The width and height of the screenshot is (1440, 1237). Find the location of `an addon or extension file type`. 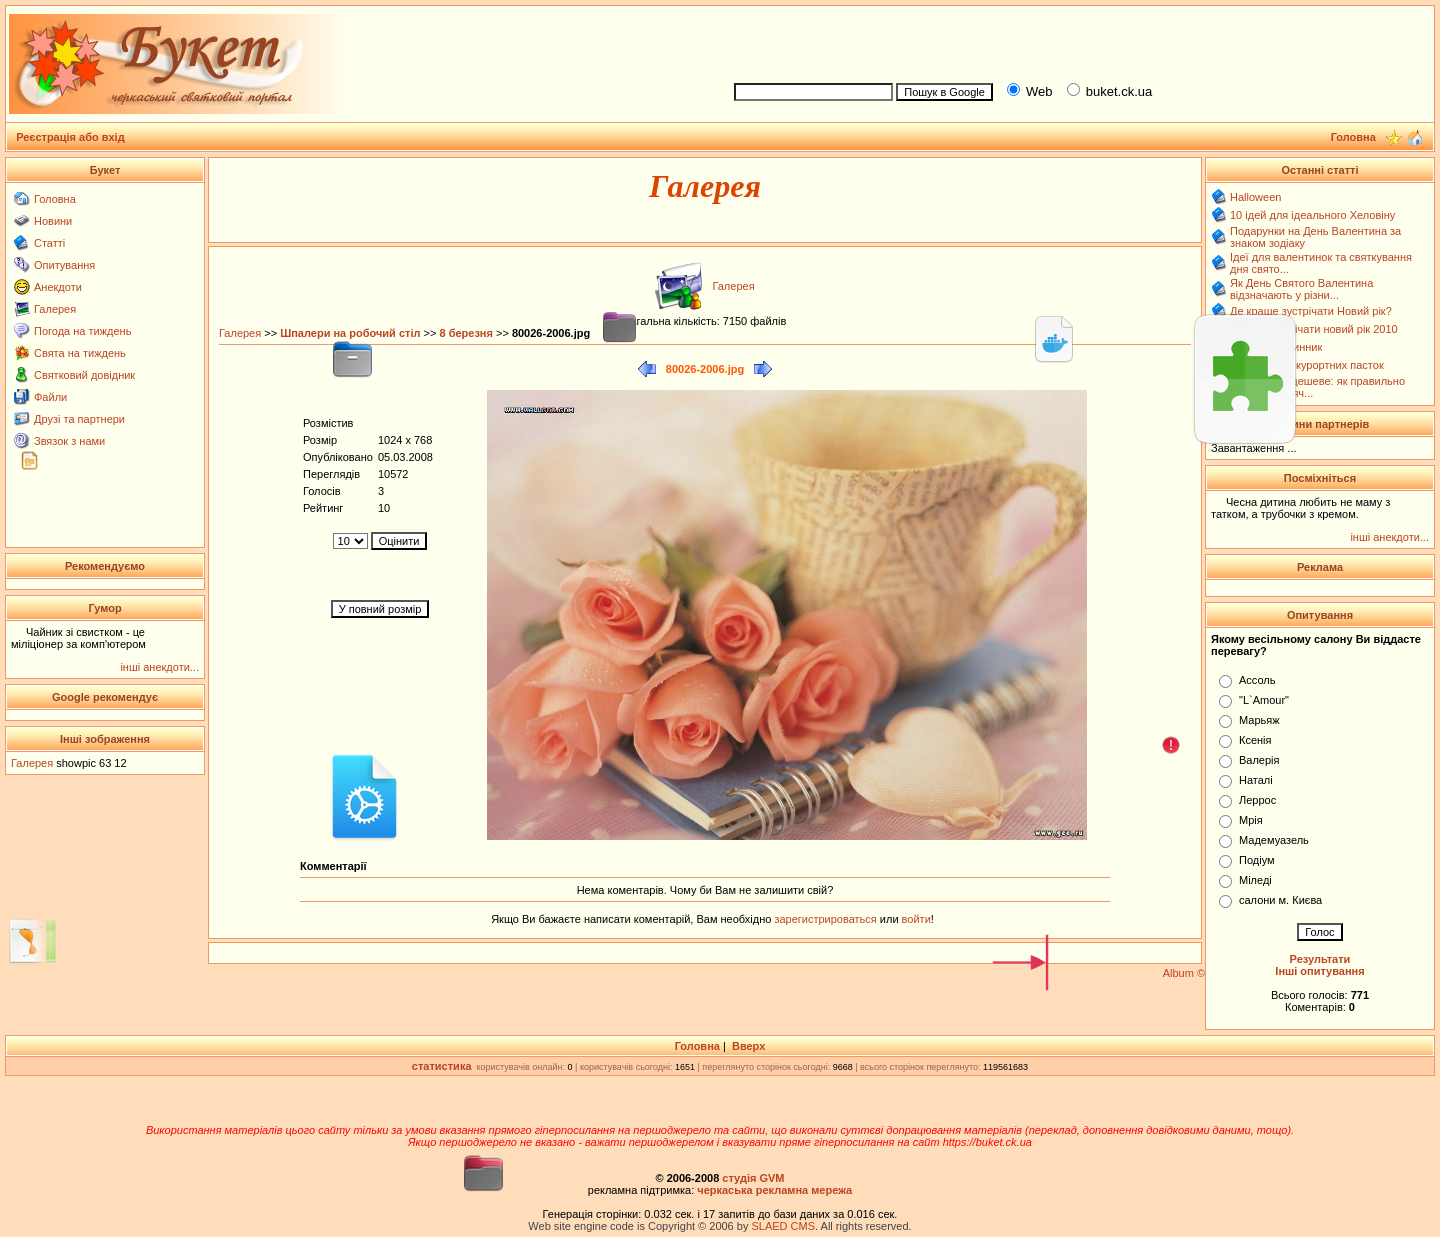

an addon or extension file type is located at coordinates (1245, 379).